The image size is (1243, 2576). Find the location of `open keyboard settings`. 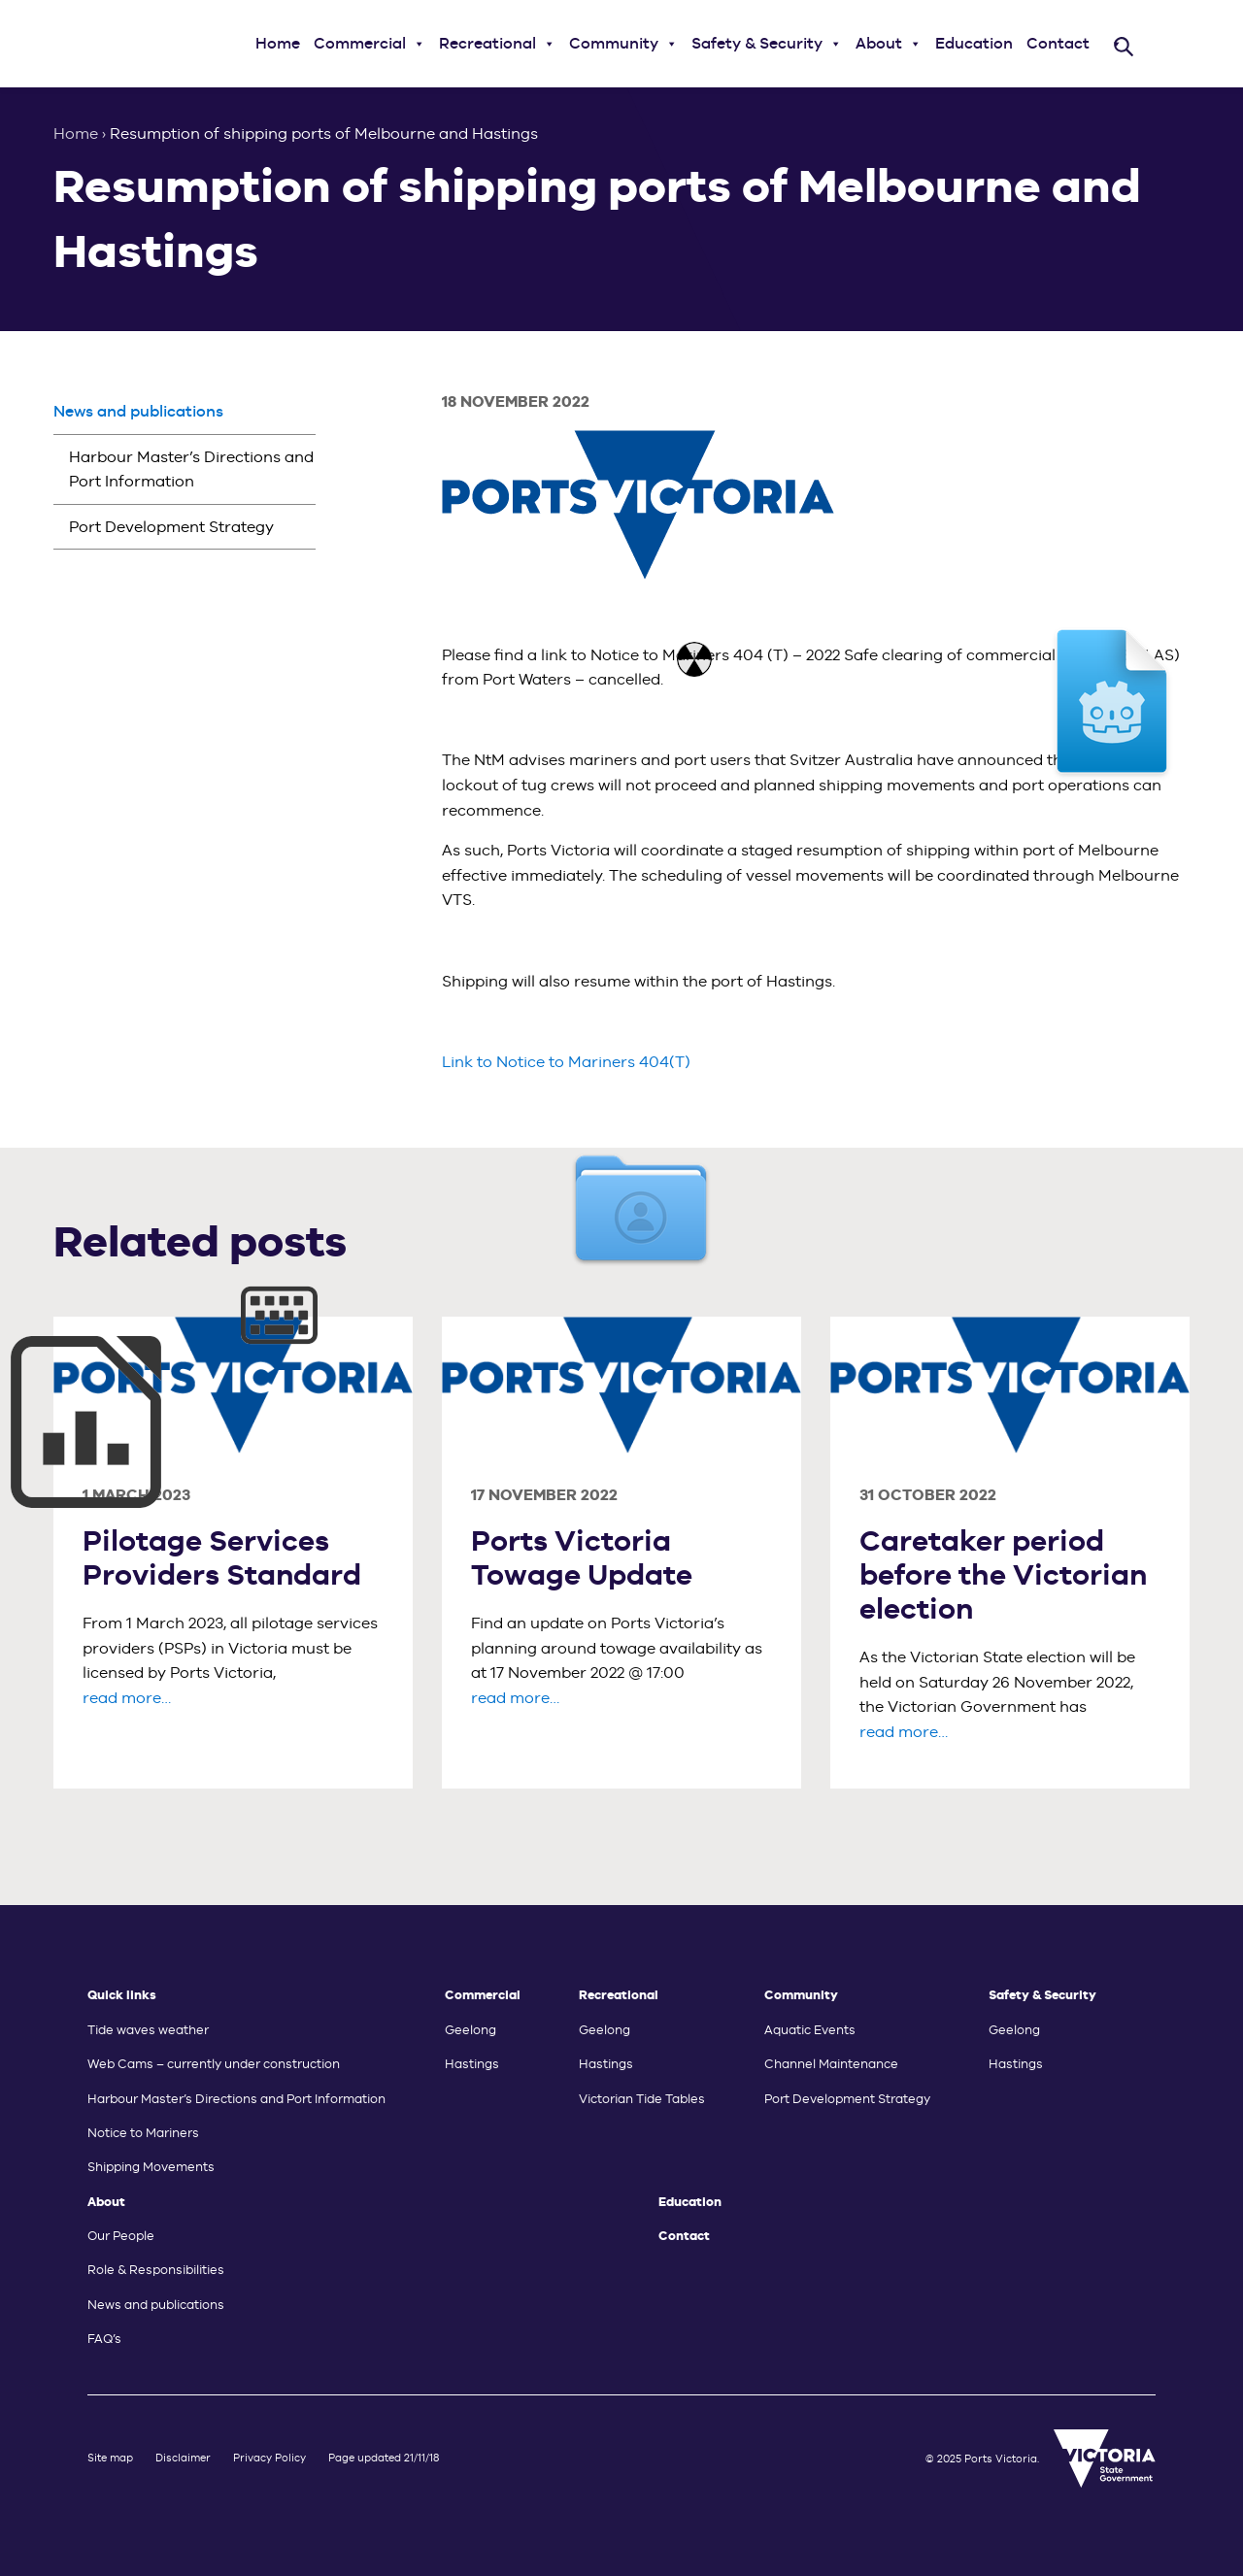

open keyboard settings is located at coordinates (279, 1315).